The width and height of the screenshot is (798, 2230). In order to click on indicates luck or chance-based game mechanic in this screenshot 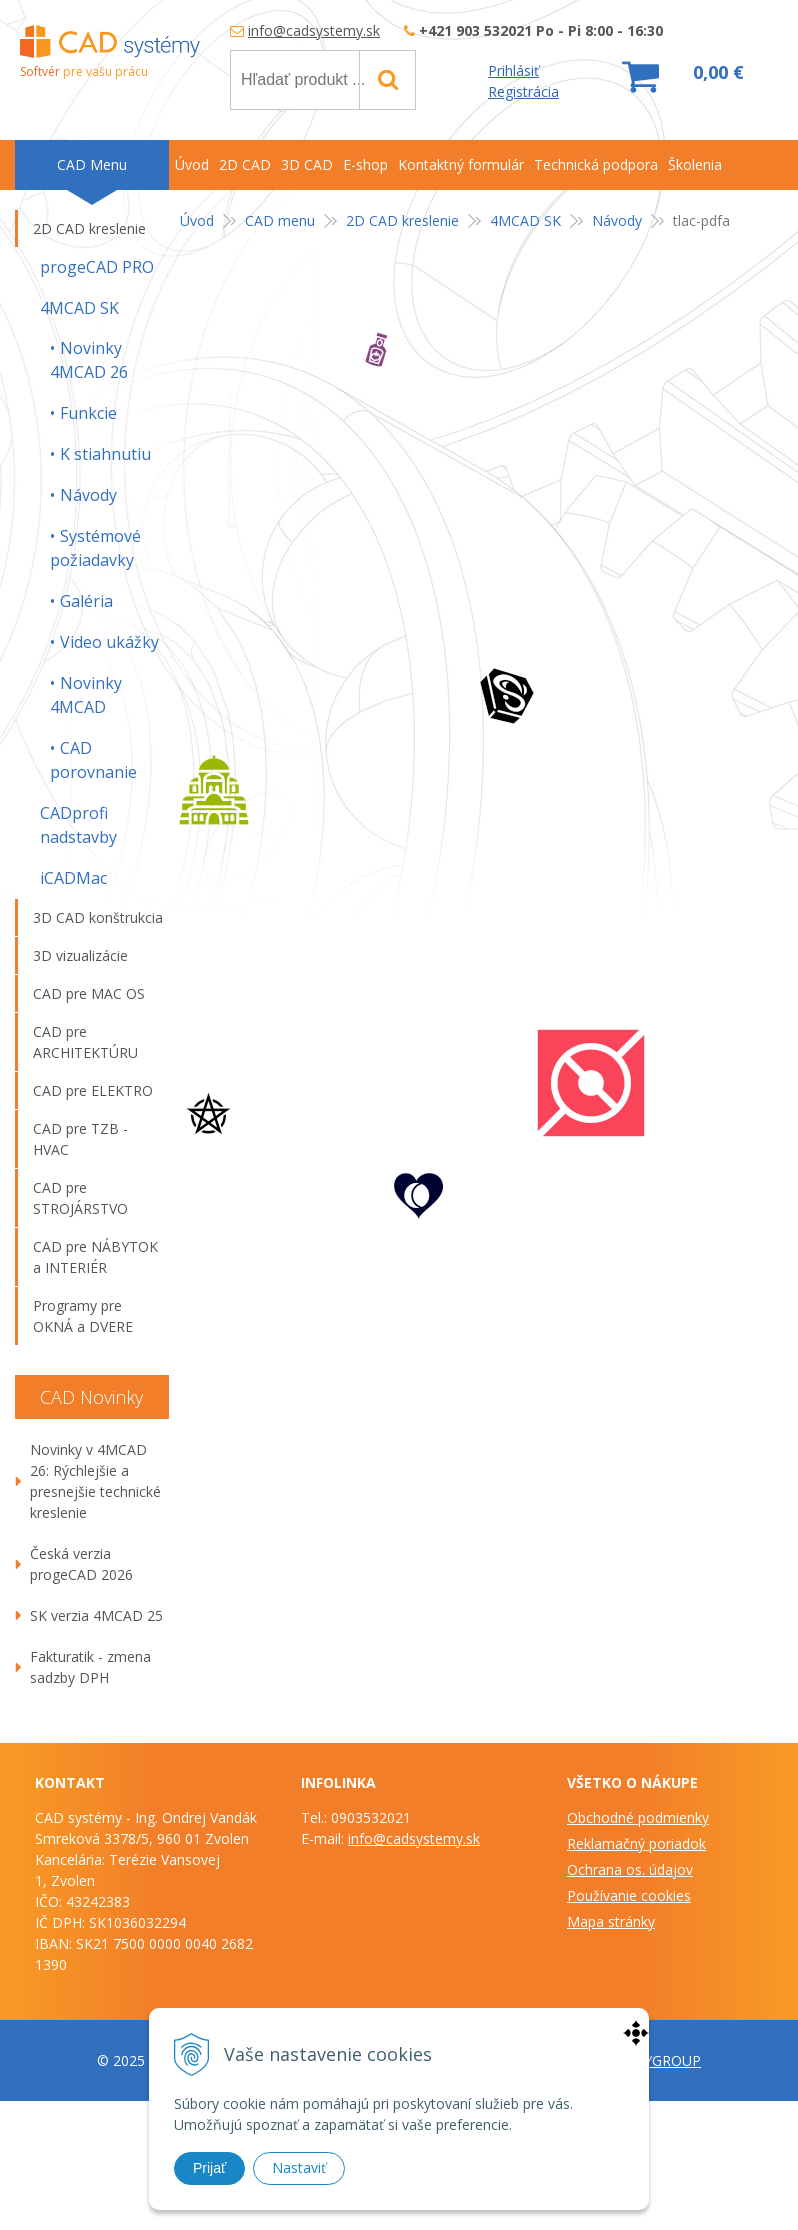, I will do `click(636, 2033)`.